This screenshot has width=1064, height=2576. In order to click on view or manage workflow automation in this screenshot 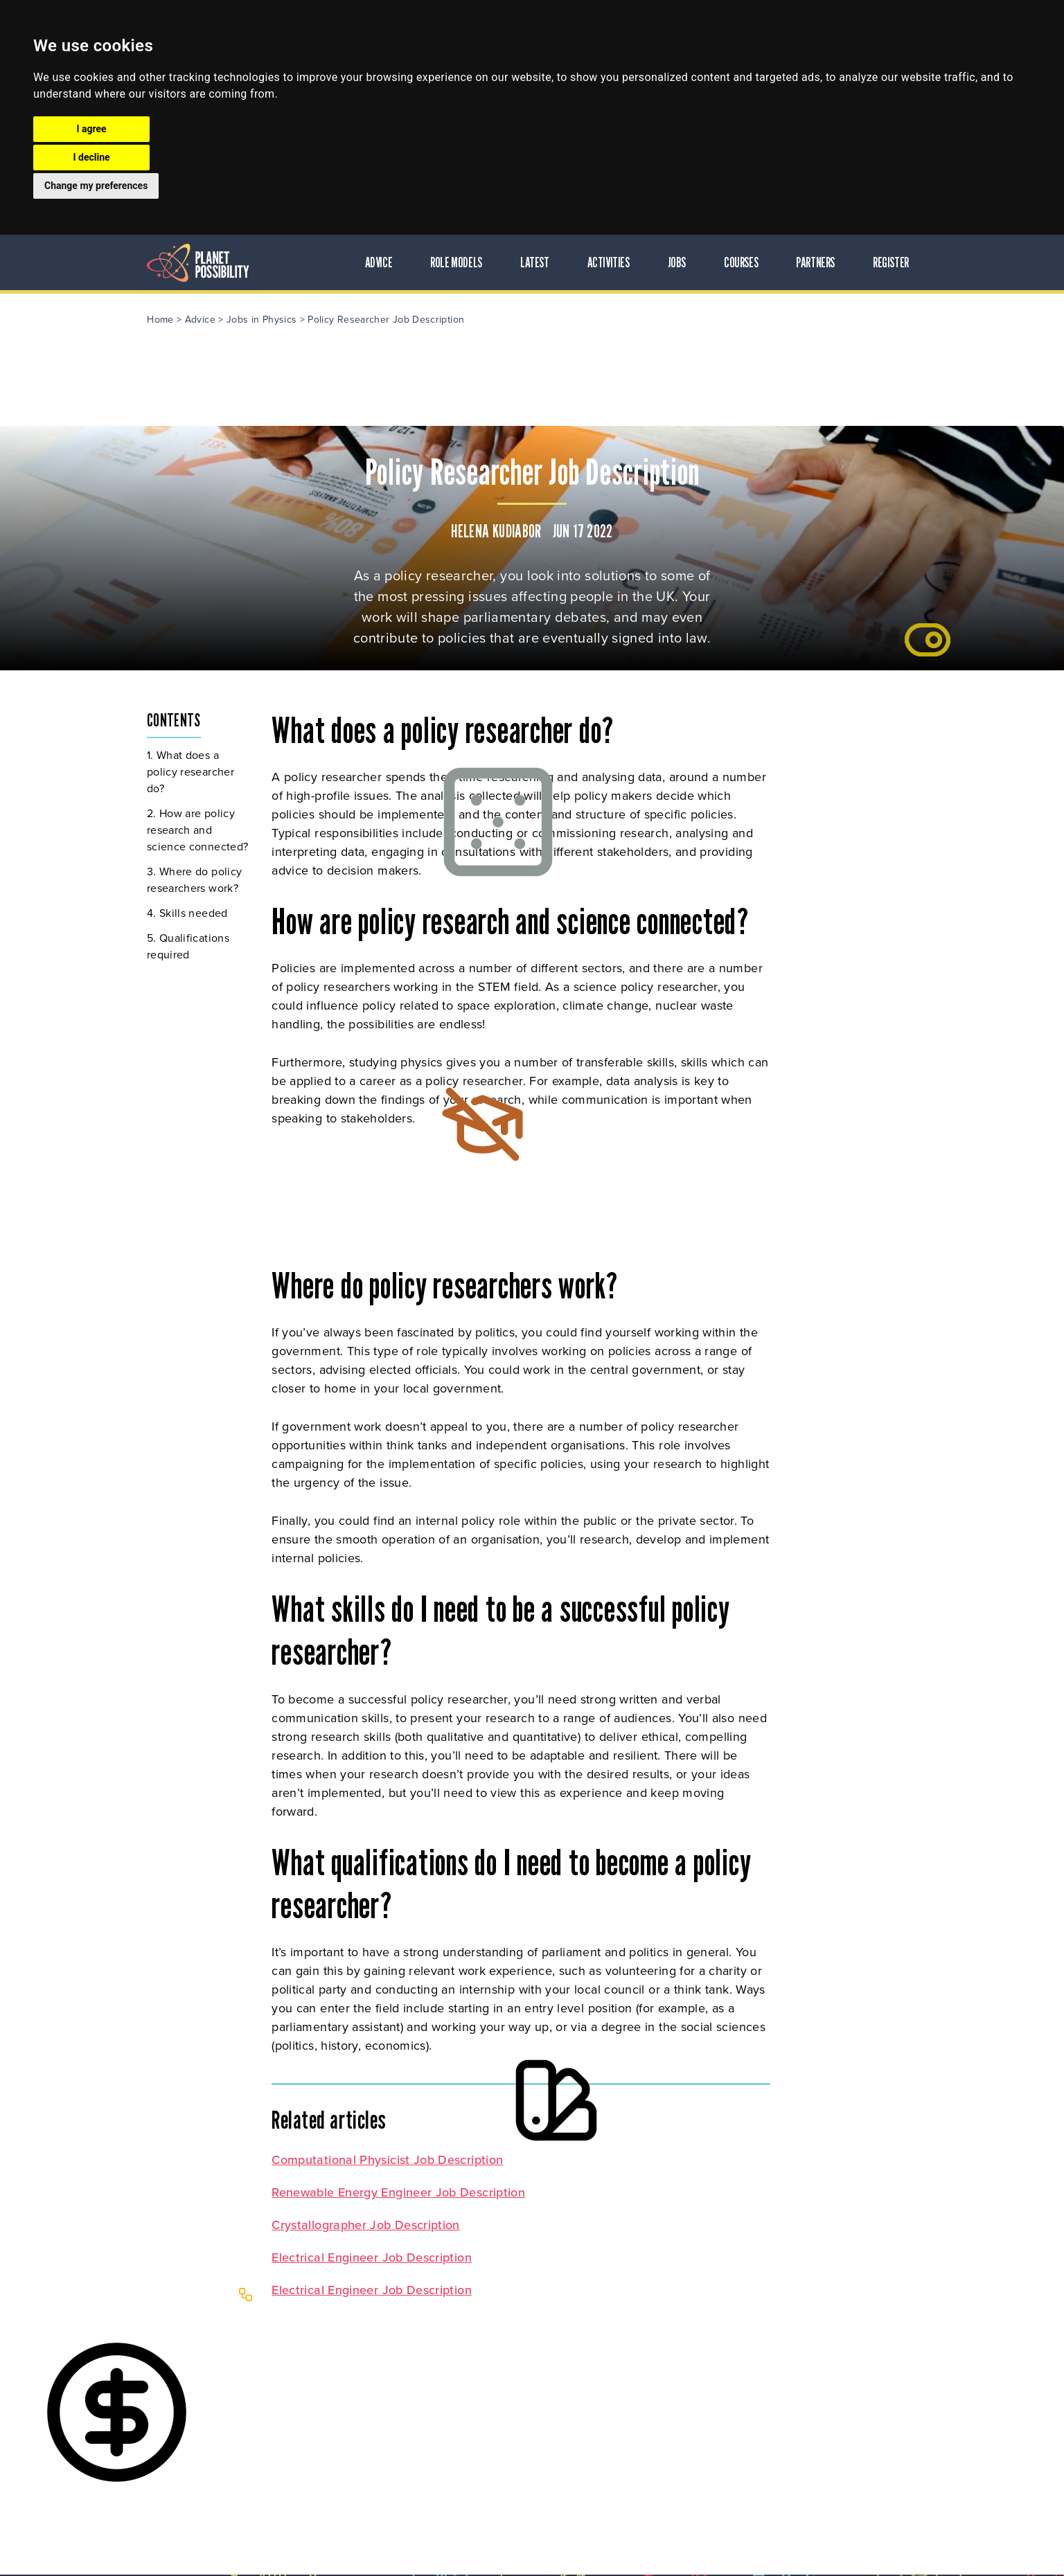, I will do `click(245, 2294)`.